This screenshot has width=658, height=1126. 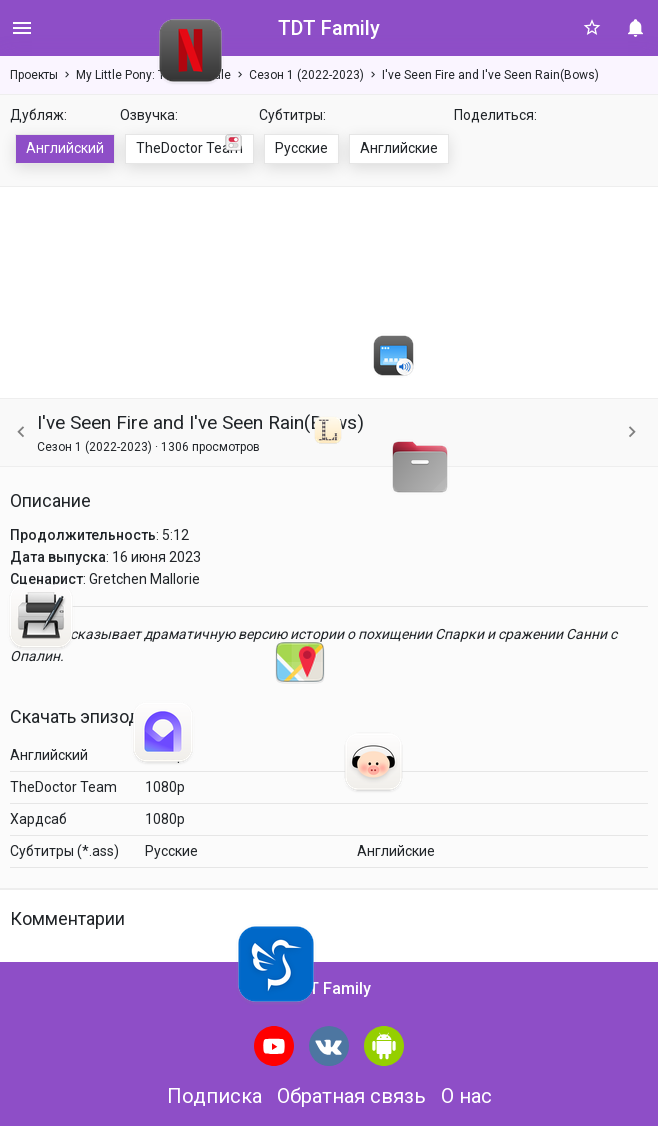 I want to click on open mpd music player daemon app, so click(x=393, y=355).